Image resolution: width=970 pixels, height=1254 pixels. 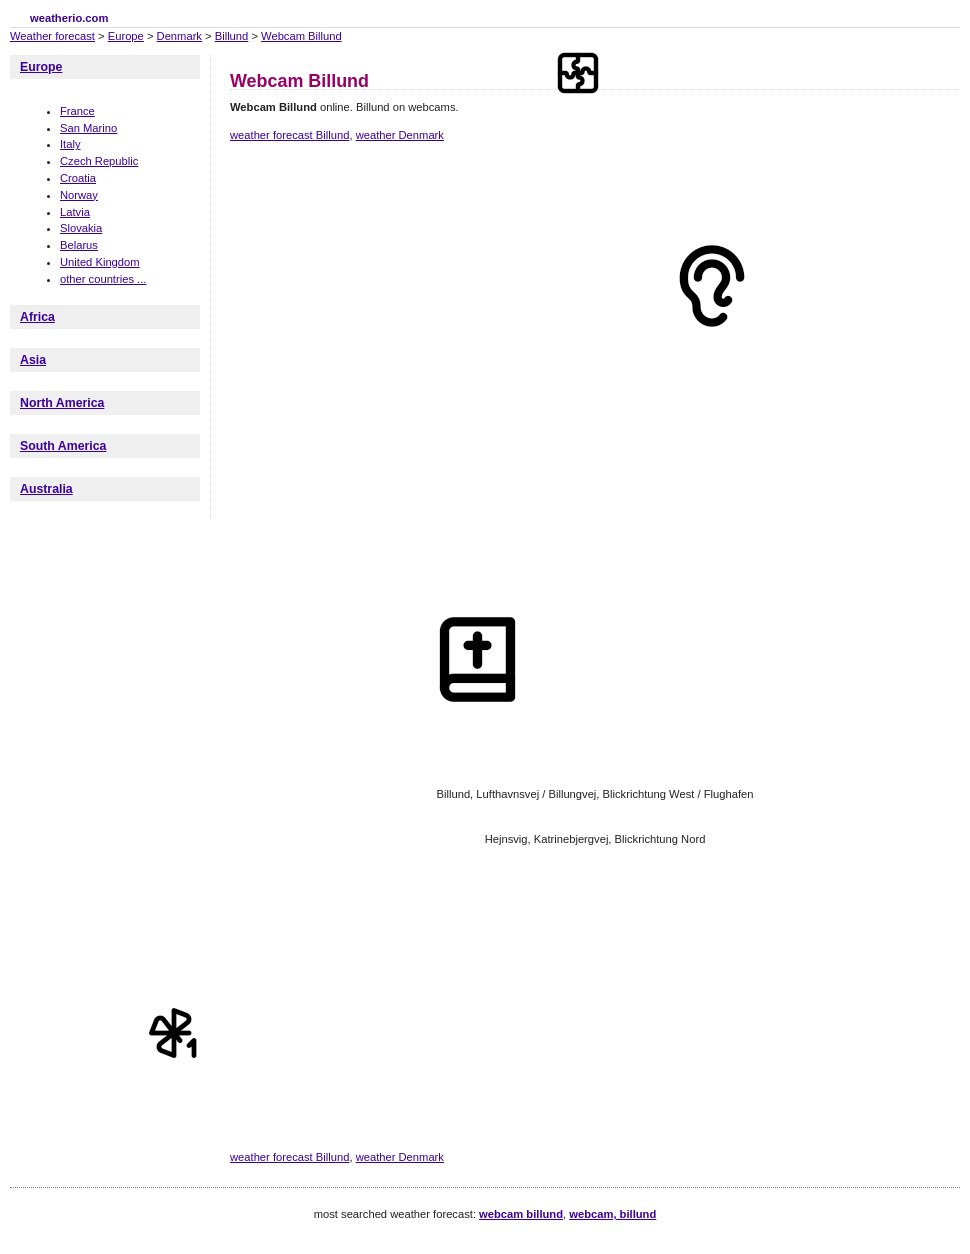 What do you see at coordinates (578, 73) in the screenshot?
I see `access extensions or plugins` at bounding box center [578, 73].